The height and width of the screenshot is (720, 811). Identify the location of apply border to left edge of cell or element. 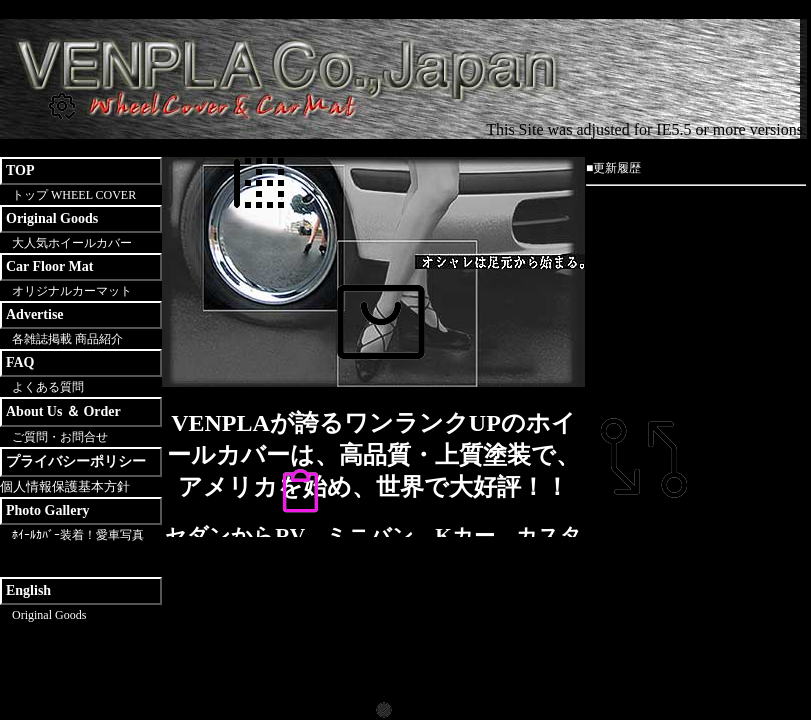
(259, 183).